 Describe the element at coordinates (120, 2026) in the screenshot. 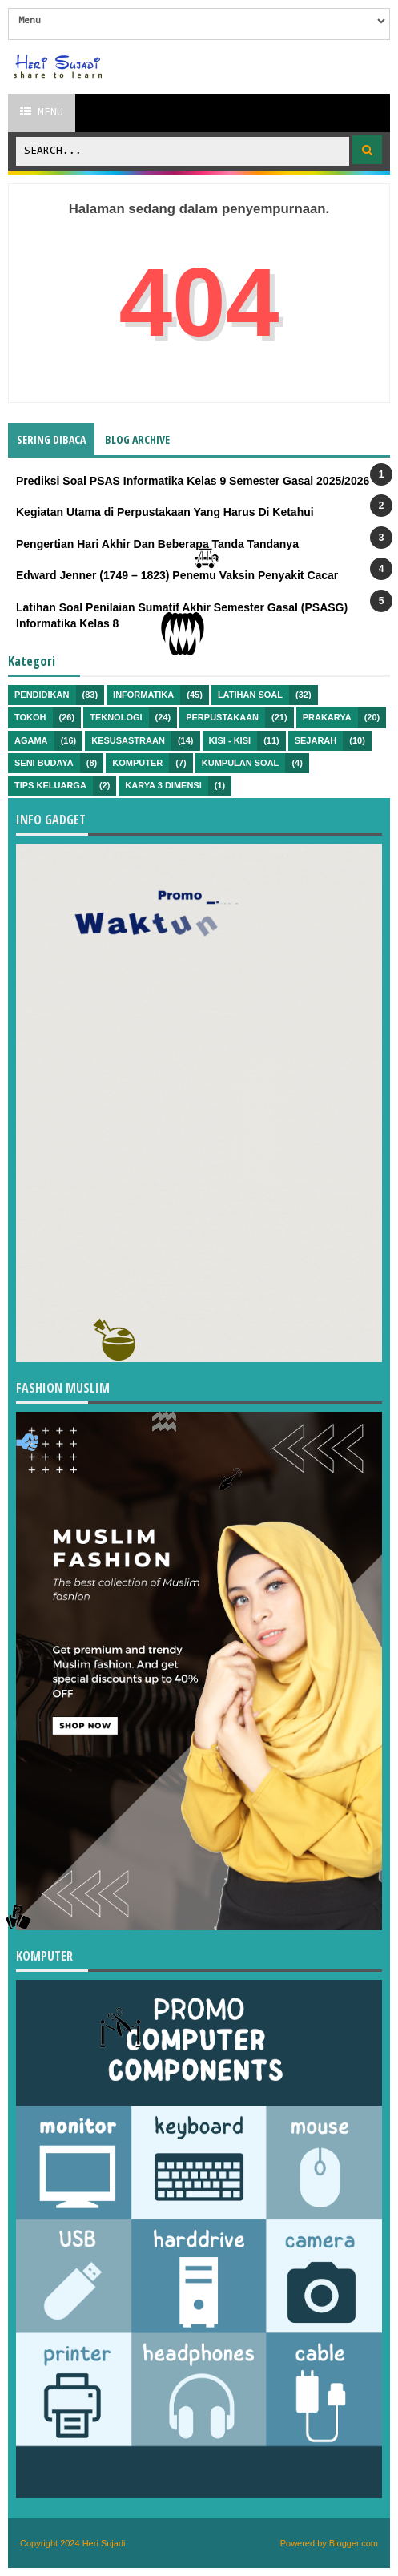

I see `indicates a new feature or section launch` at that location.